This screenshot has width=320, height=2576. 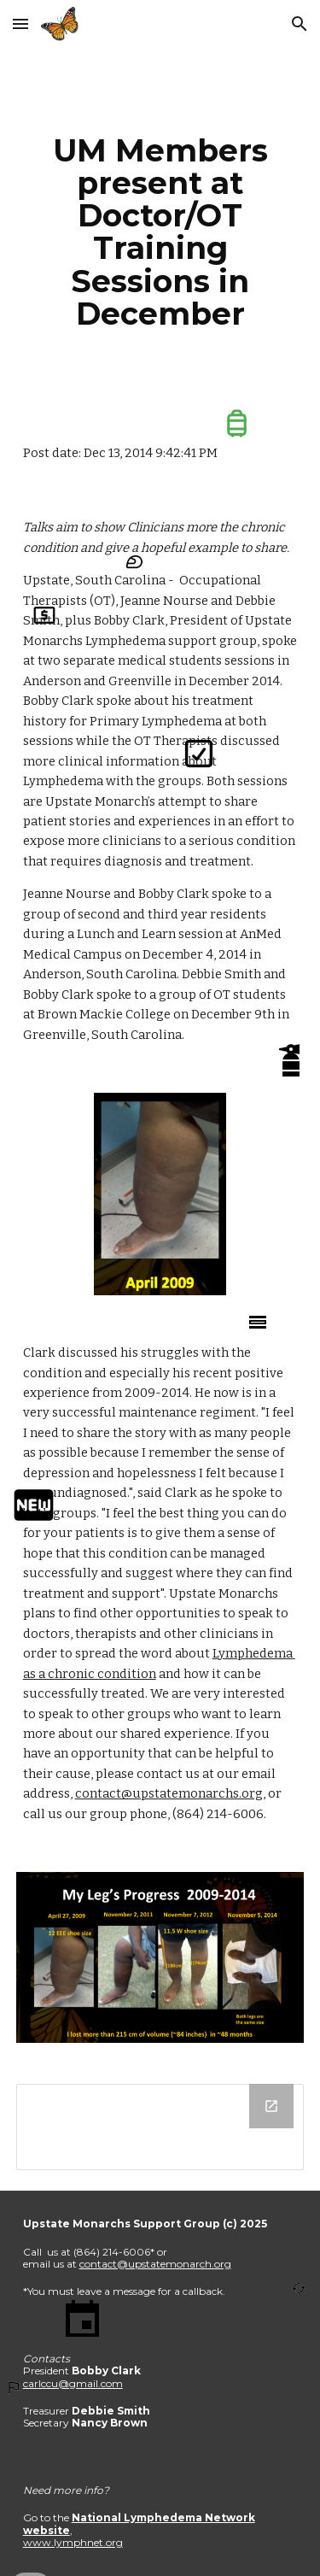 What do you see at coordinates (299, 2288) in the screenshot?
I see `refresh or reload content` at bounding box center [299, 2288].